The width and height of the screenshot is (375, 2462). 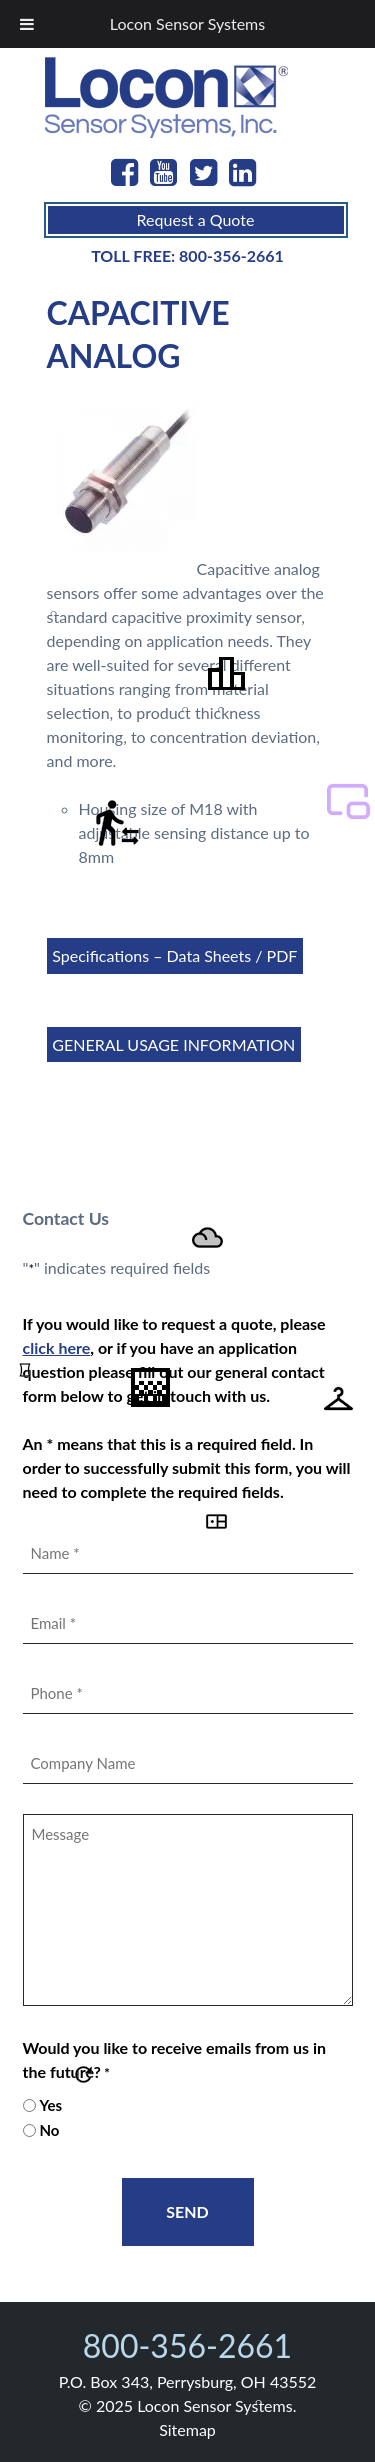 I want to click on enable picture-in-picture mode, so click(x=348, y=801).